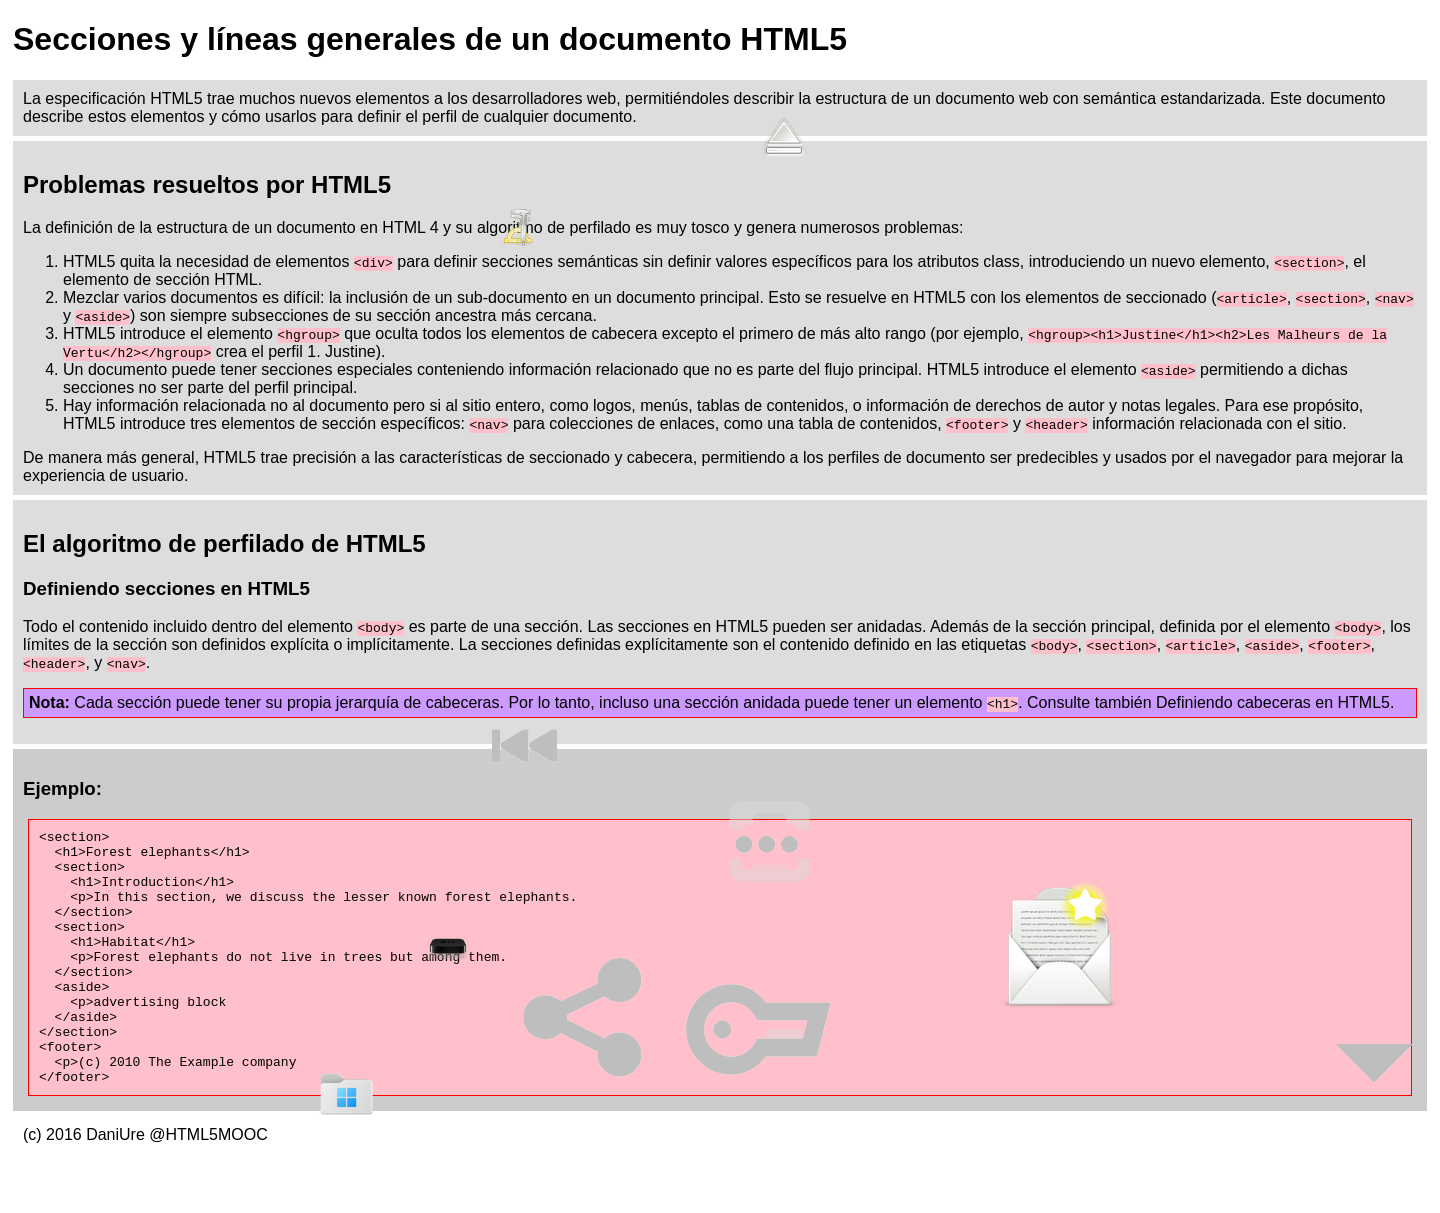  I want to click on eject removable media or disc, so click(784, 138).